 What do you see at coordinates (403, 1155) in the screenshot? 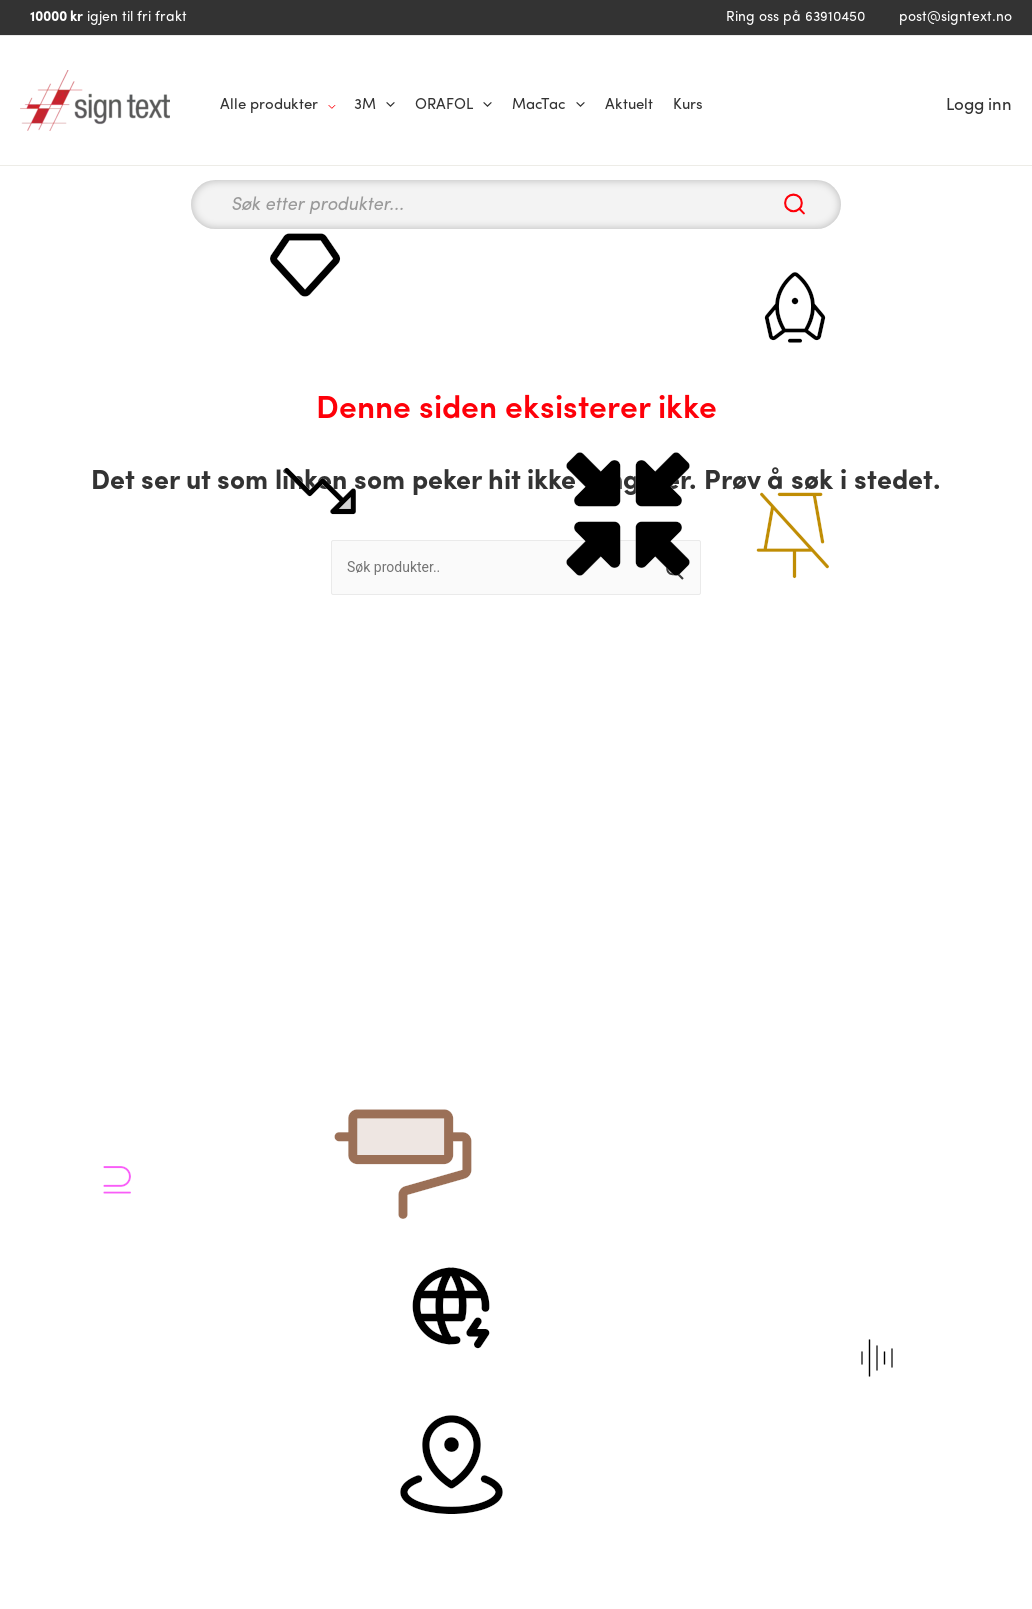
I see `customize theme or appearance settings` at bounding box center [403, 1155].